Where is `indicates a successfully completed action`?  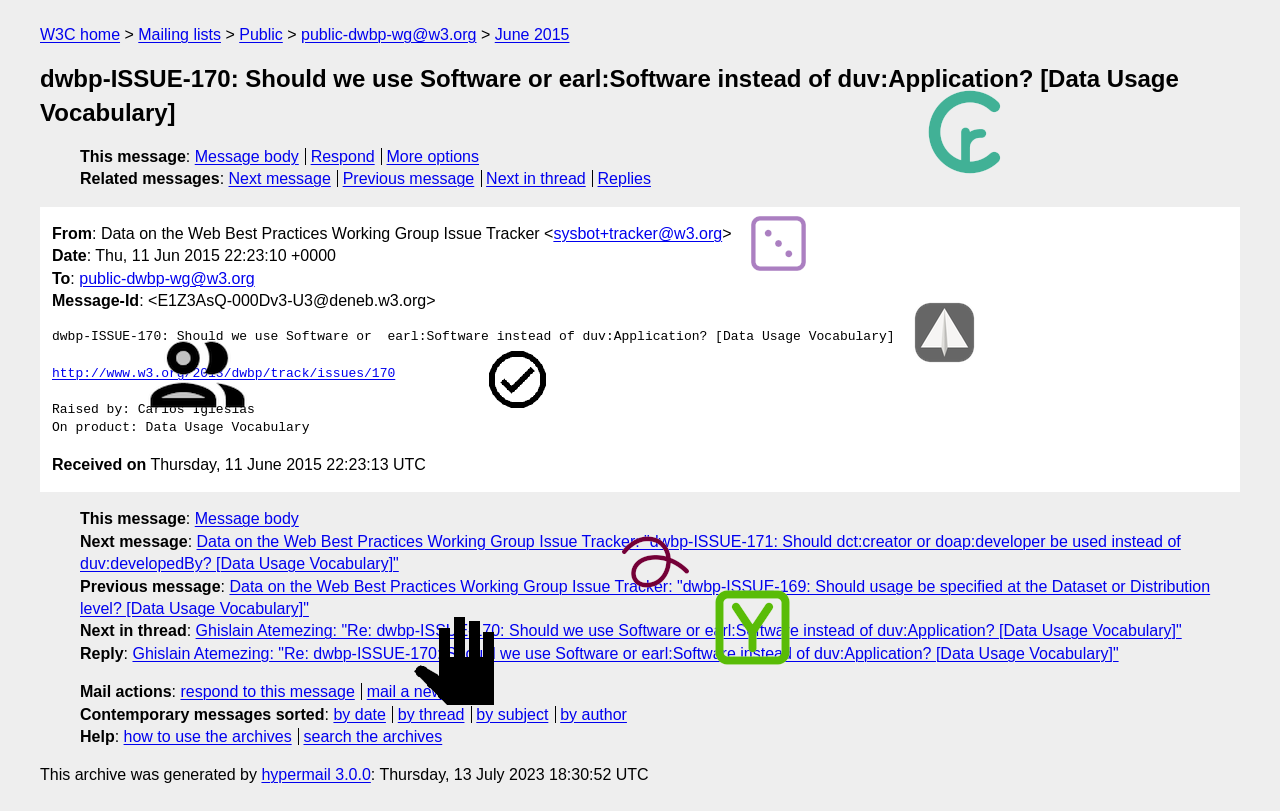
indicates a successfully completed action is located at coordinates (517, 379).